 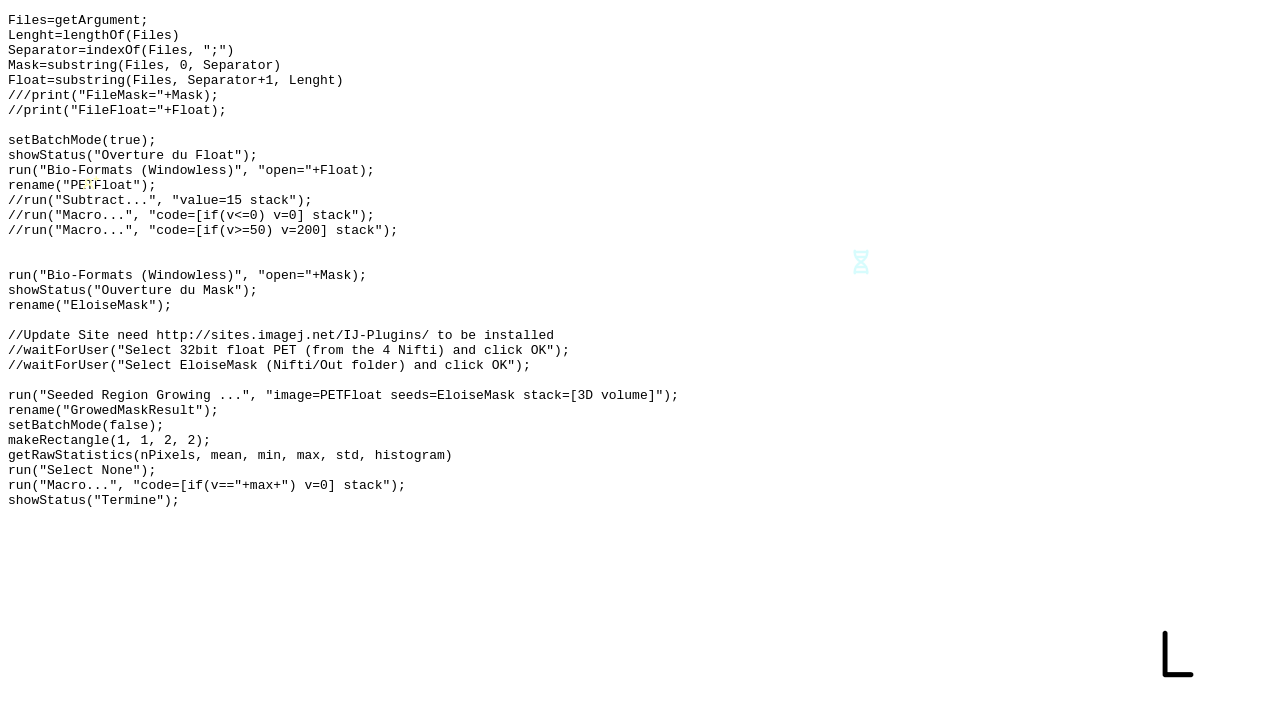 What do you see at coordinates (861, 262) in the screenshot?
I see `view genetic or DNA information` at bounding box center [861, 262].